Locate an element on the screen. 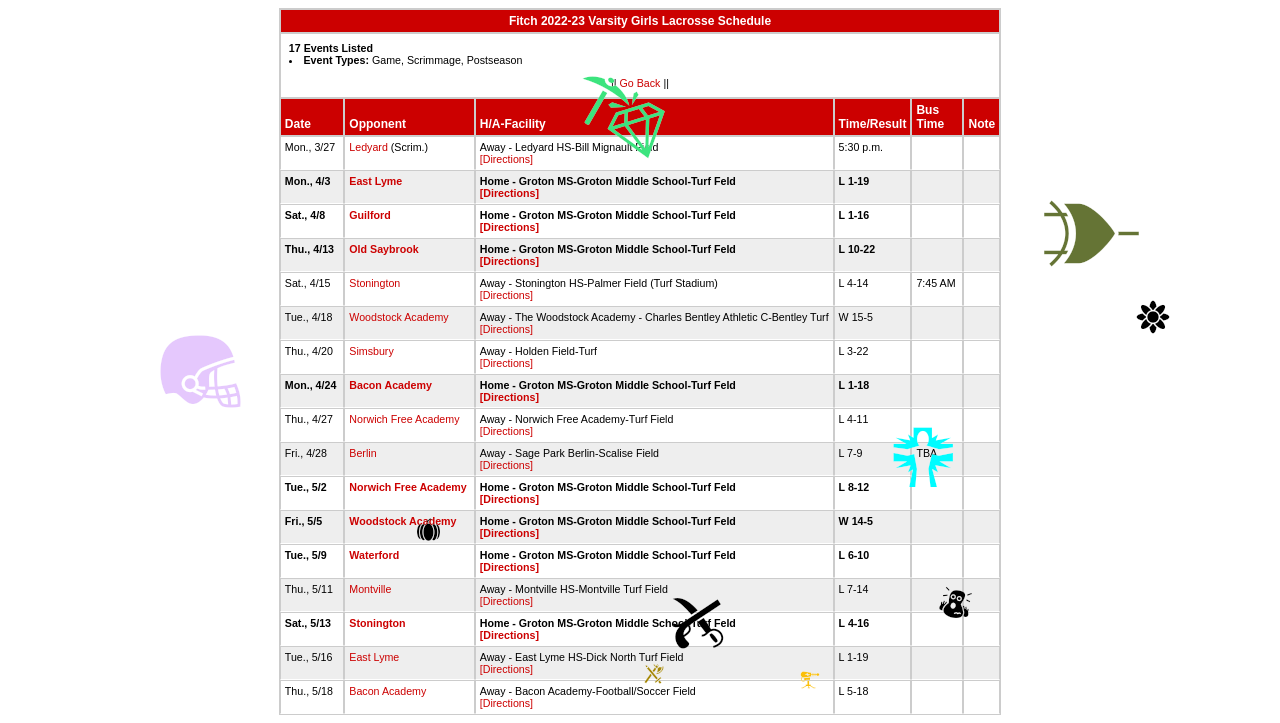 This screenshot has width=1280, height=723. decorative floral badge or achievement emblem is located at coordinates (1153, 317).